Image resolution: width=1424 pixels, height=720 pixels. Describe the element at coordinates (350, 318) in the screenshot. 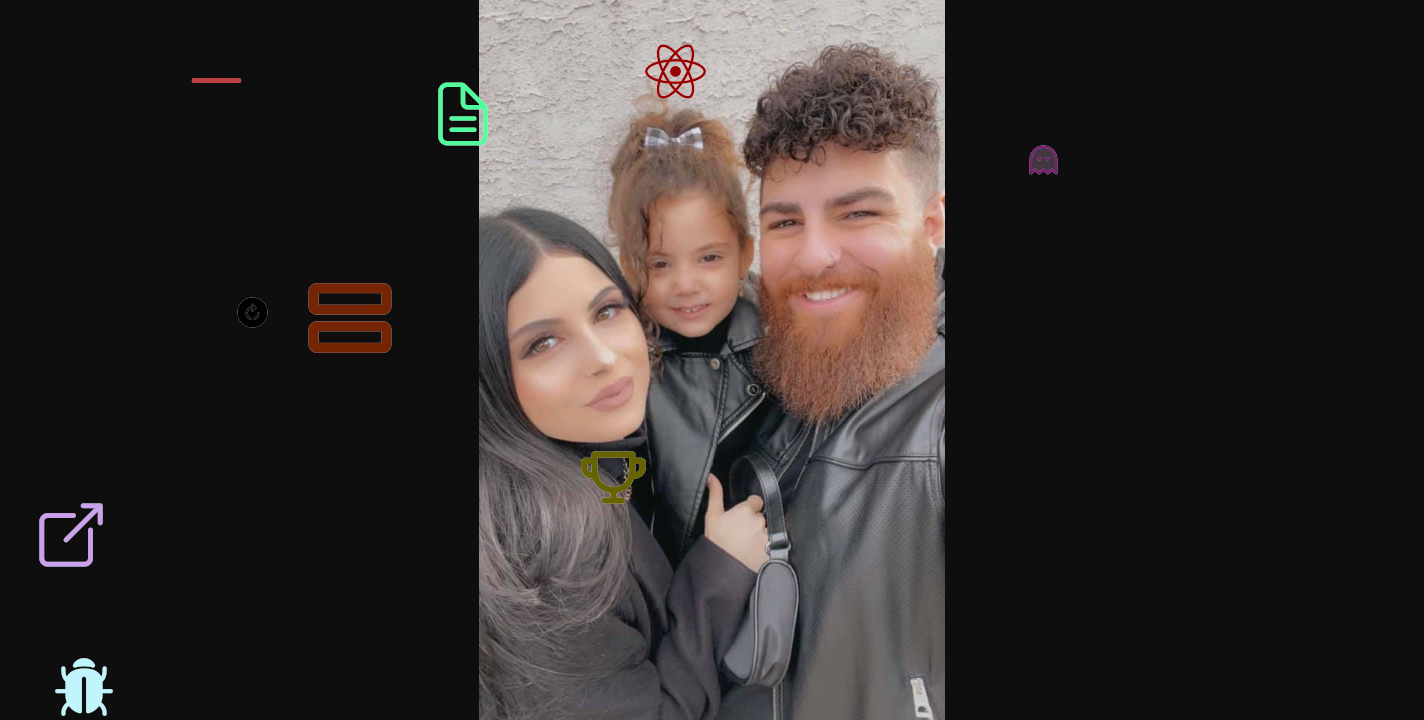

I see `switch to row view layout` at that location.